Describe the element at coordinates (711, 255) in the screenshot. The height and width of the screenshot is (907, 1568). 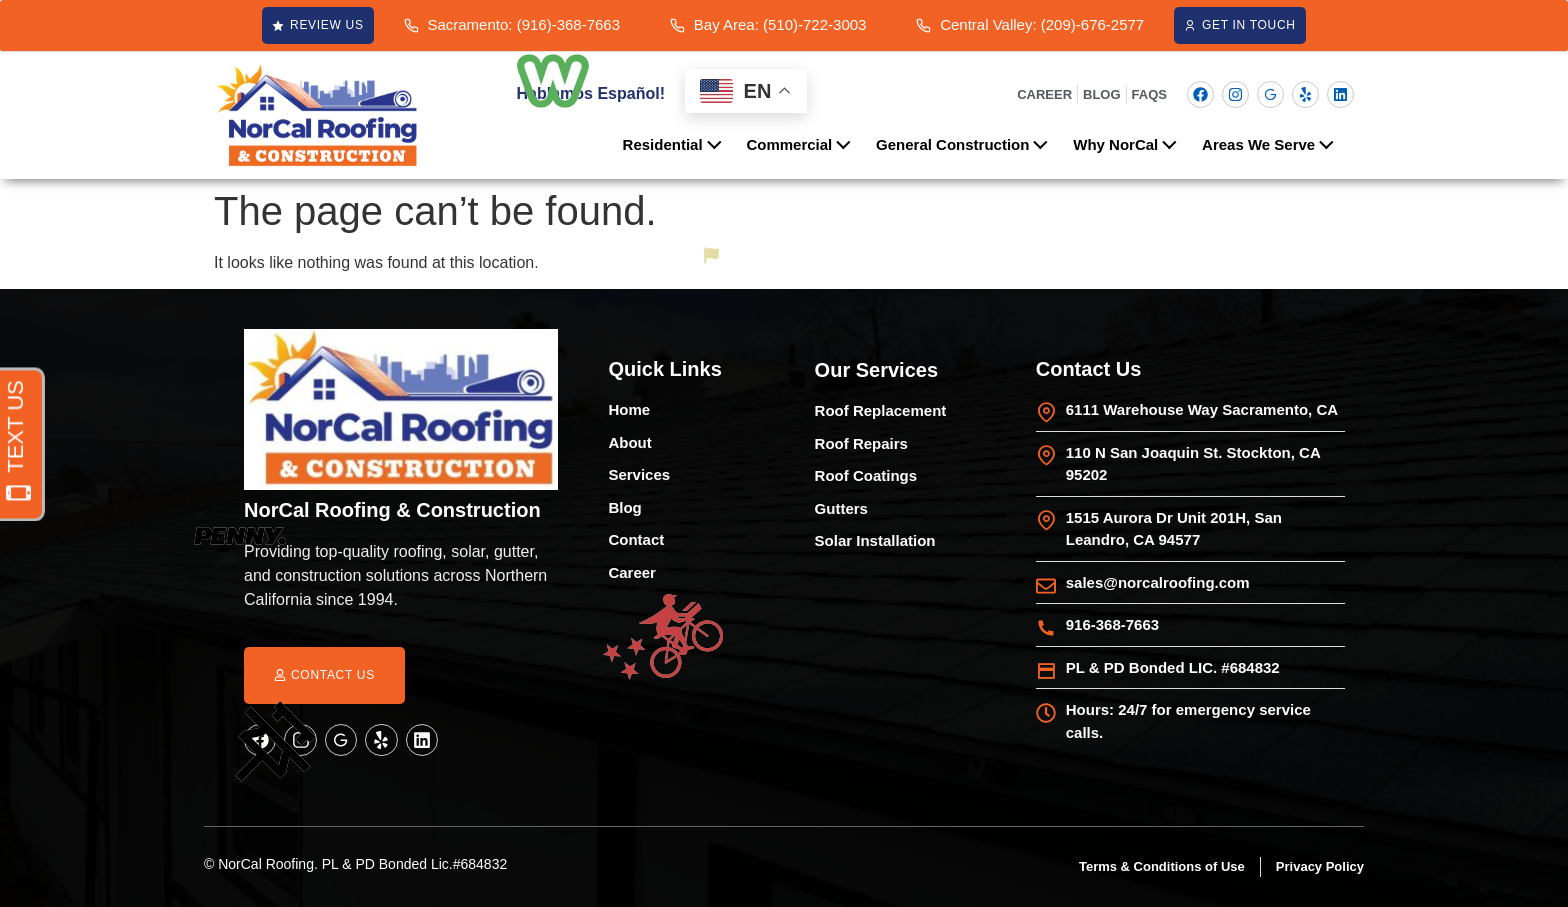
I see `flag or report content` at that location.